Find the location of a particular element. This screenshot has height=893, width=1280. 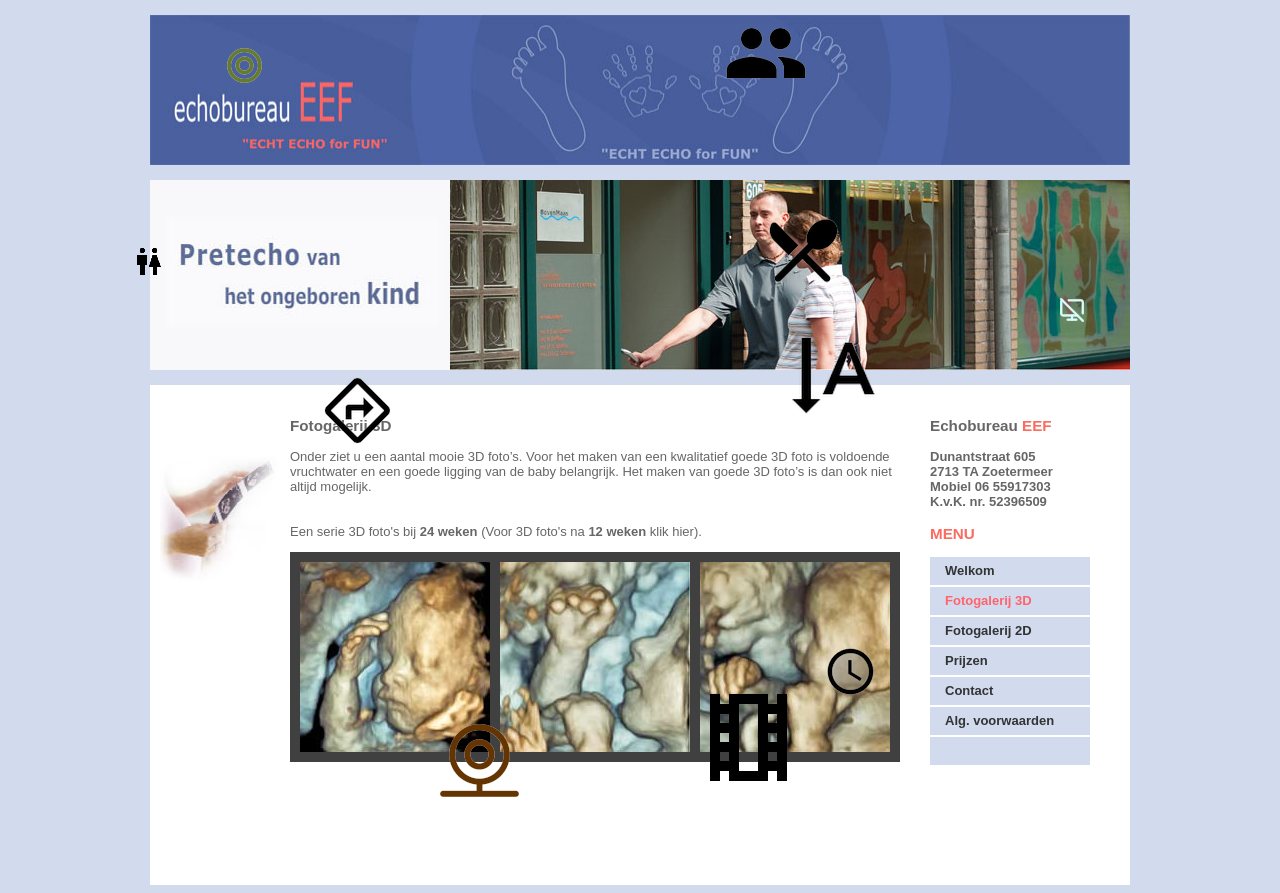

save item to watch later is located at coordinates (850, 671).